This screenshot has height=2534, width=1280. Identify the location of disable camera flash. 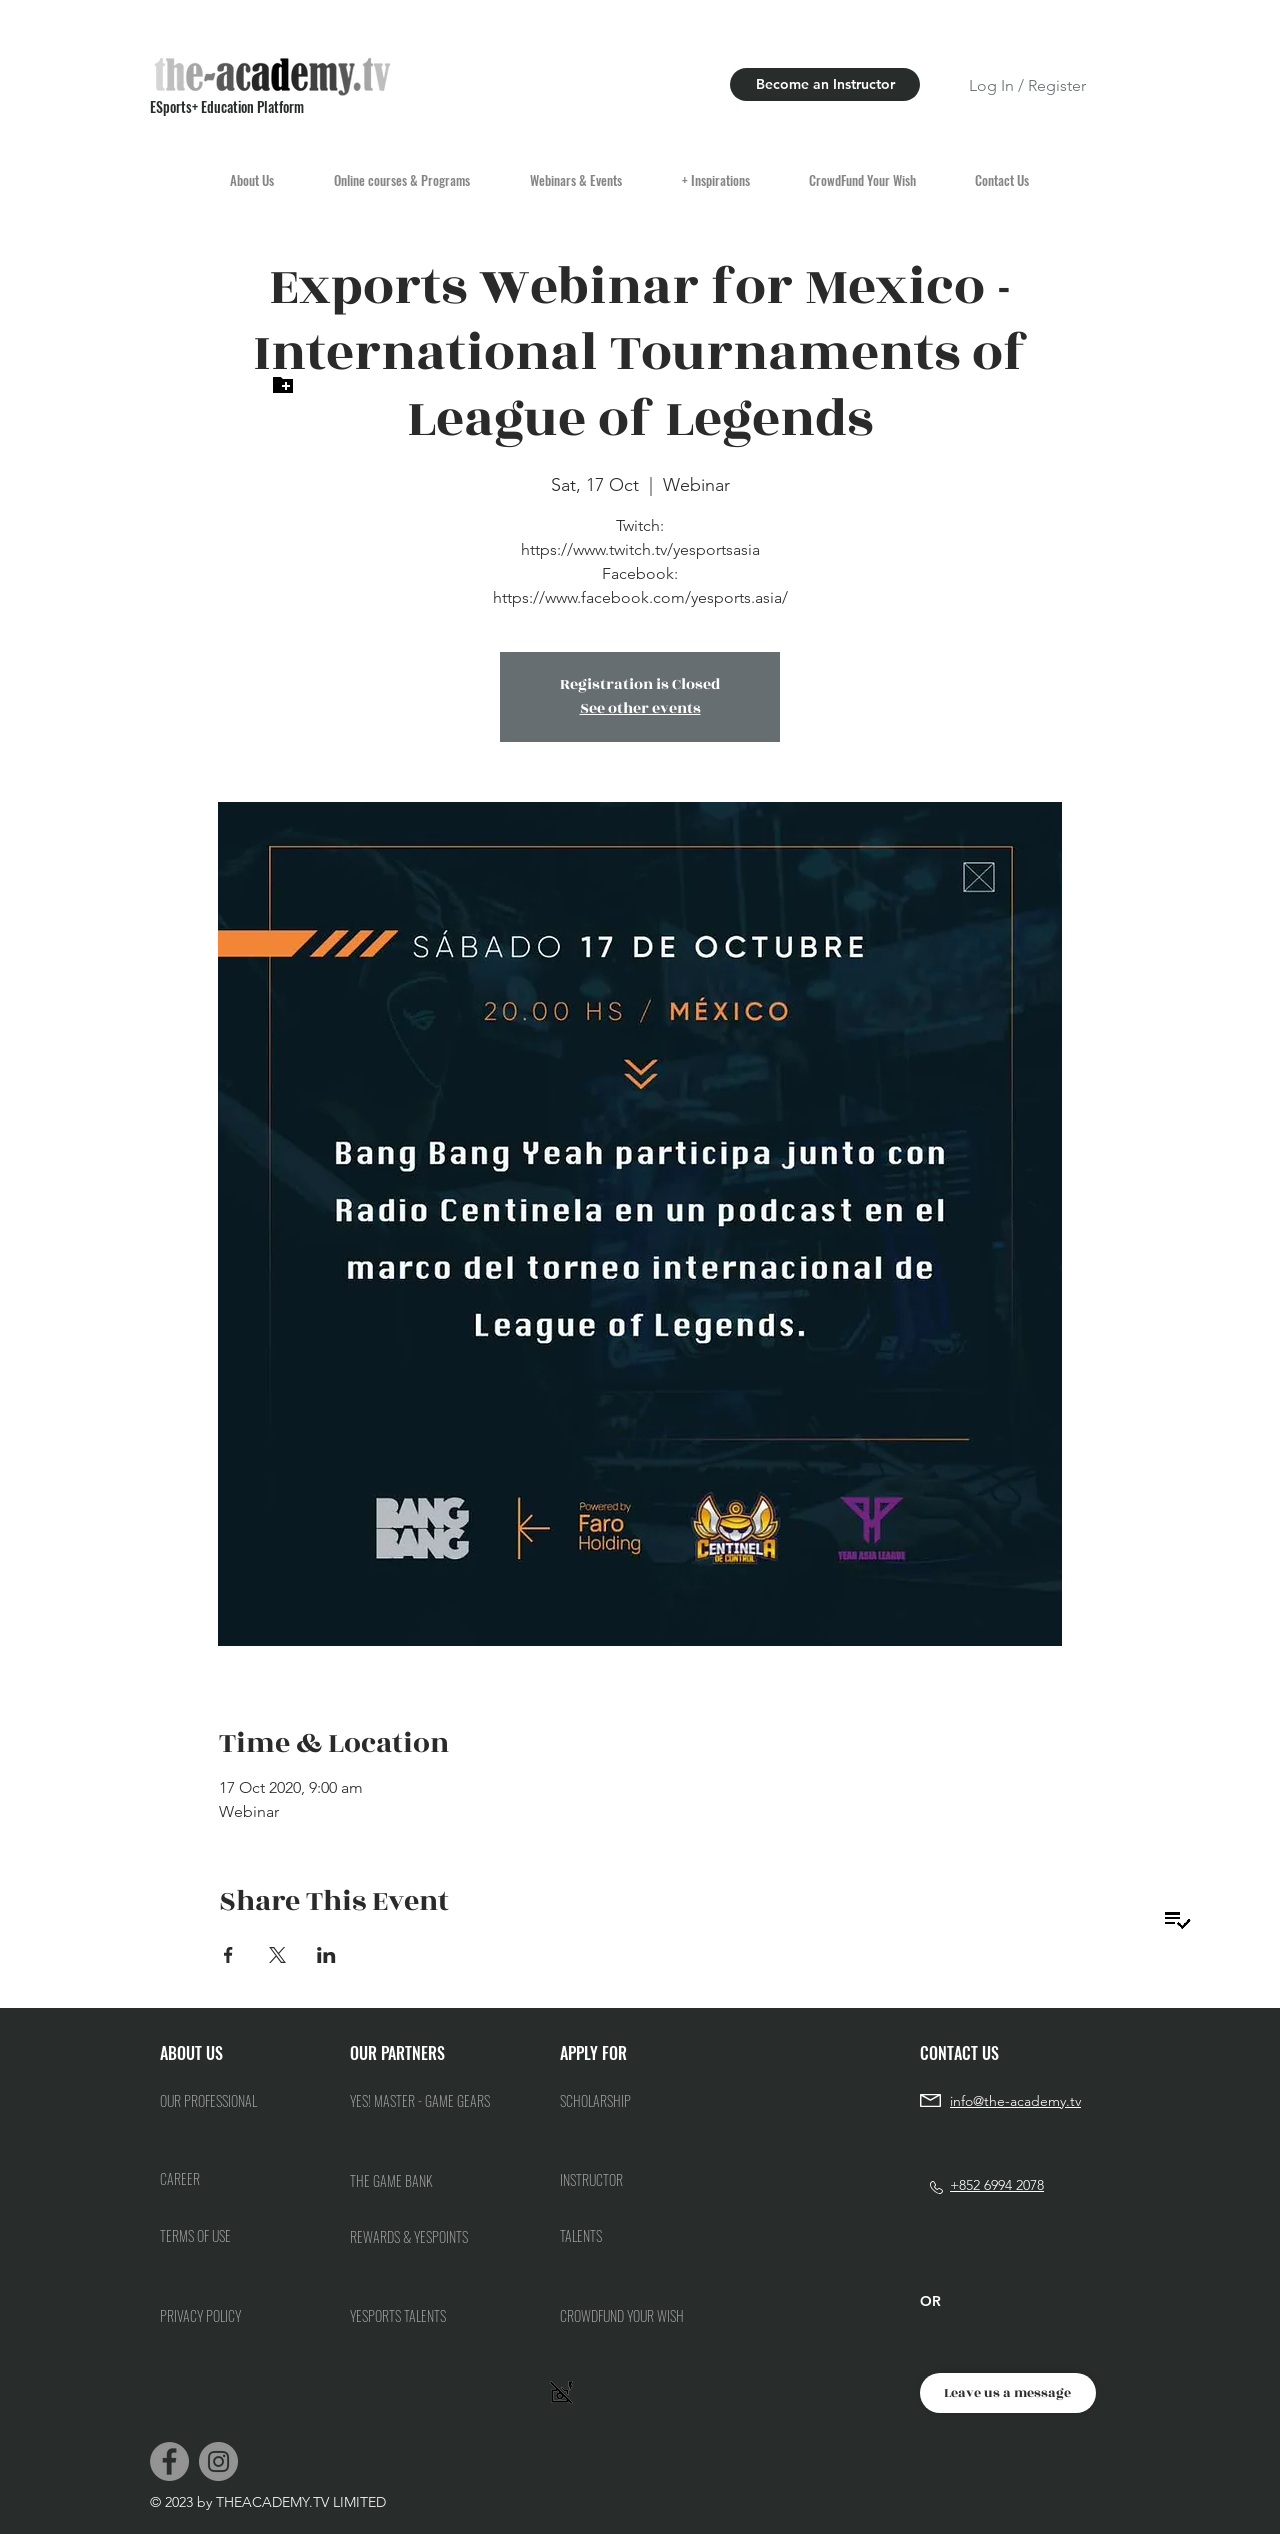
(562, 2392).